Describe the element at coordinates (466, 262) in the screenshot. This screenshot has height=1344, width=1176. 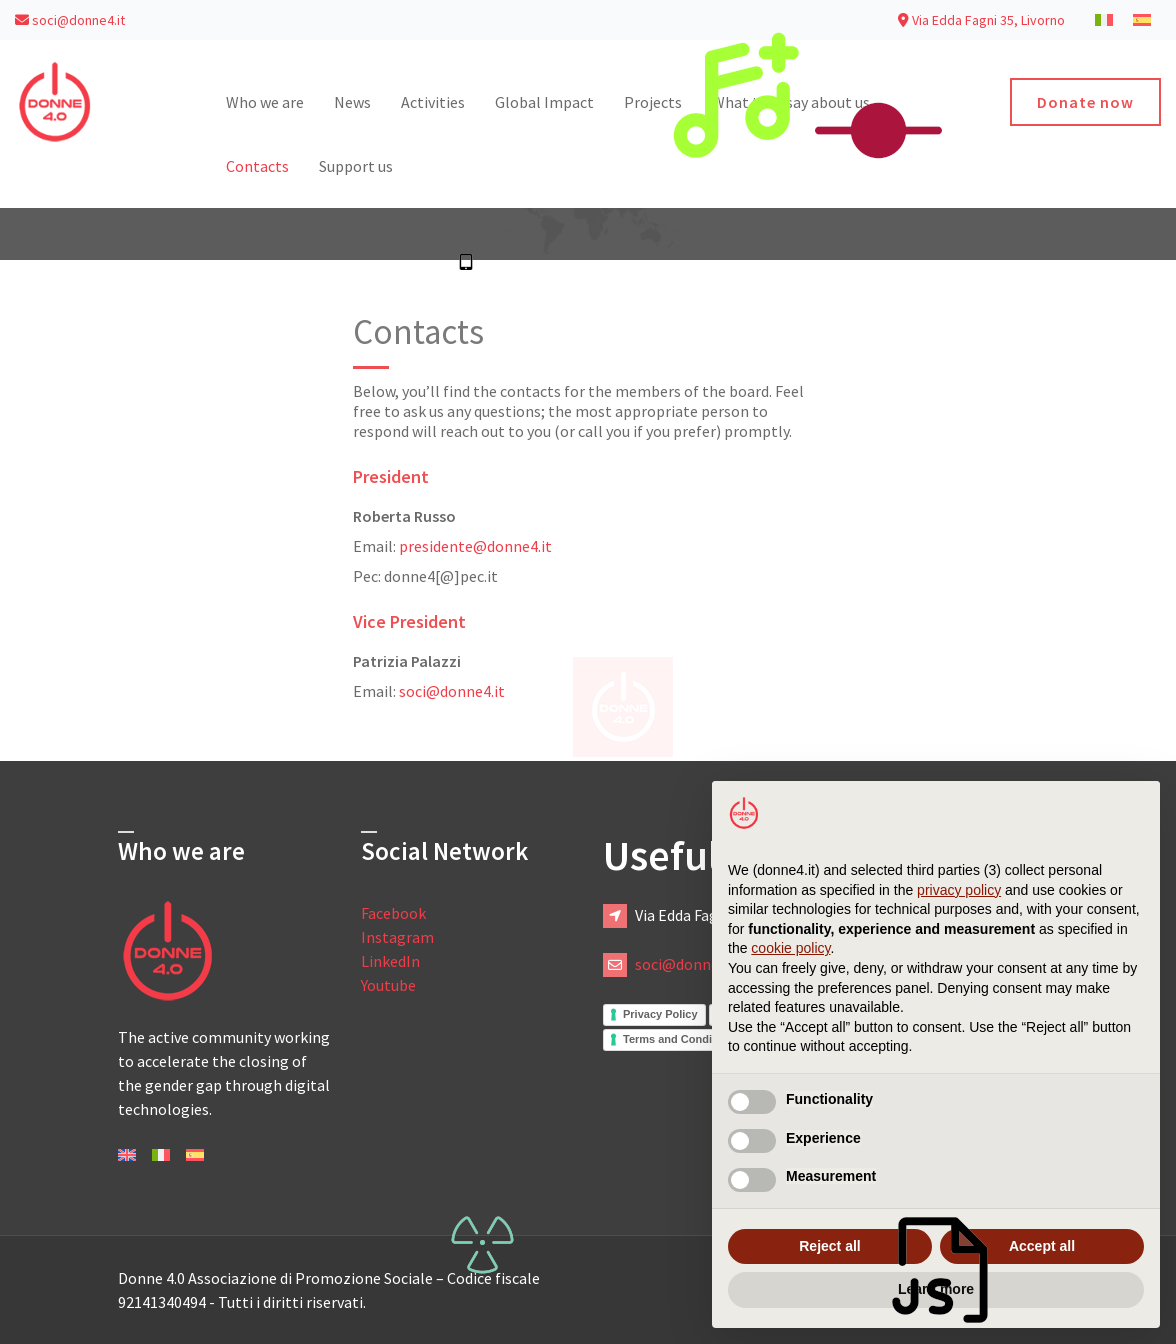
I see `switch to tablet view` at that location.